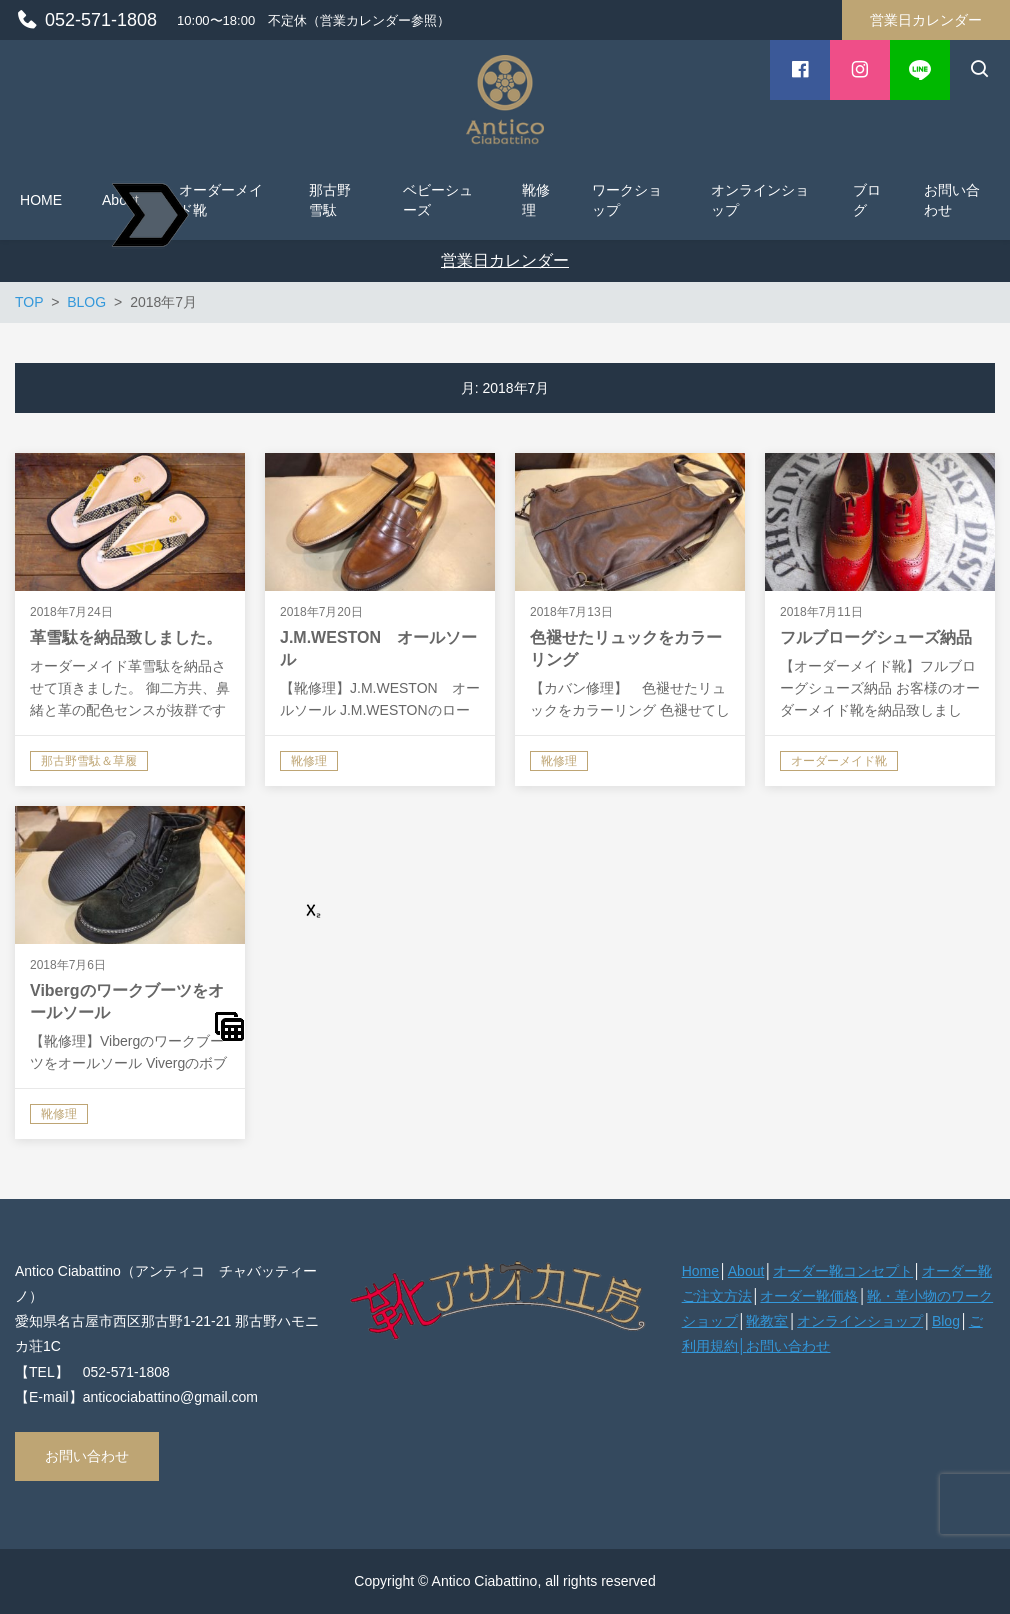 The image size is (1010, 1614). I want to click on switch to table or grid view, so click(229, 1026).